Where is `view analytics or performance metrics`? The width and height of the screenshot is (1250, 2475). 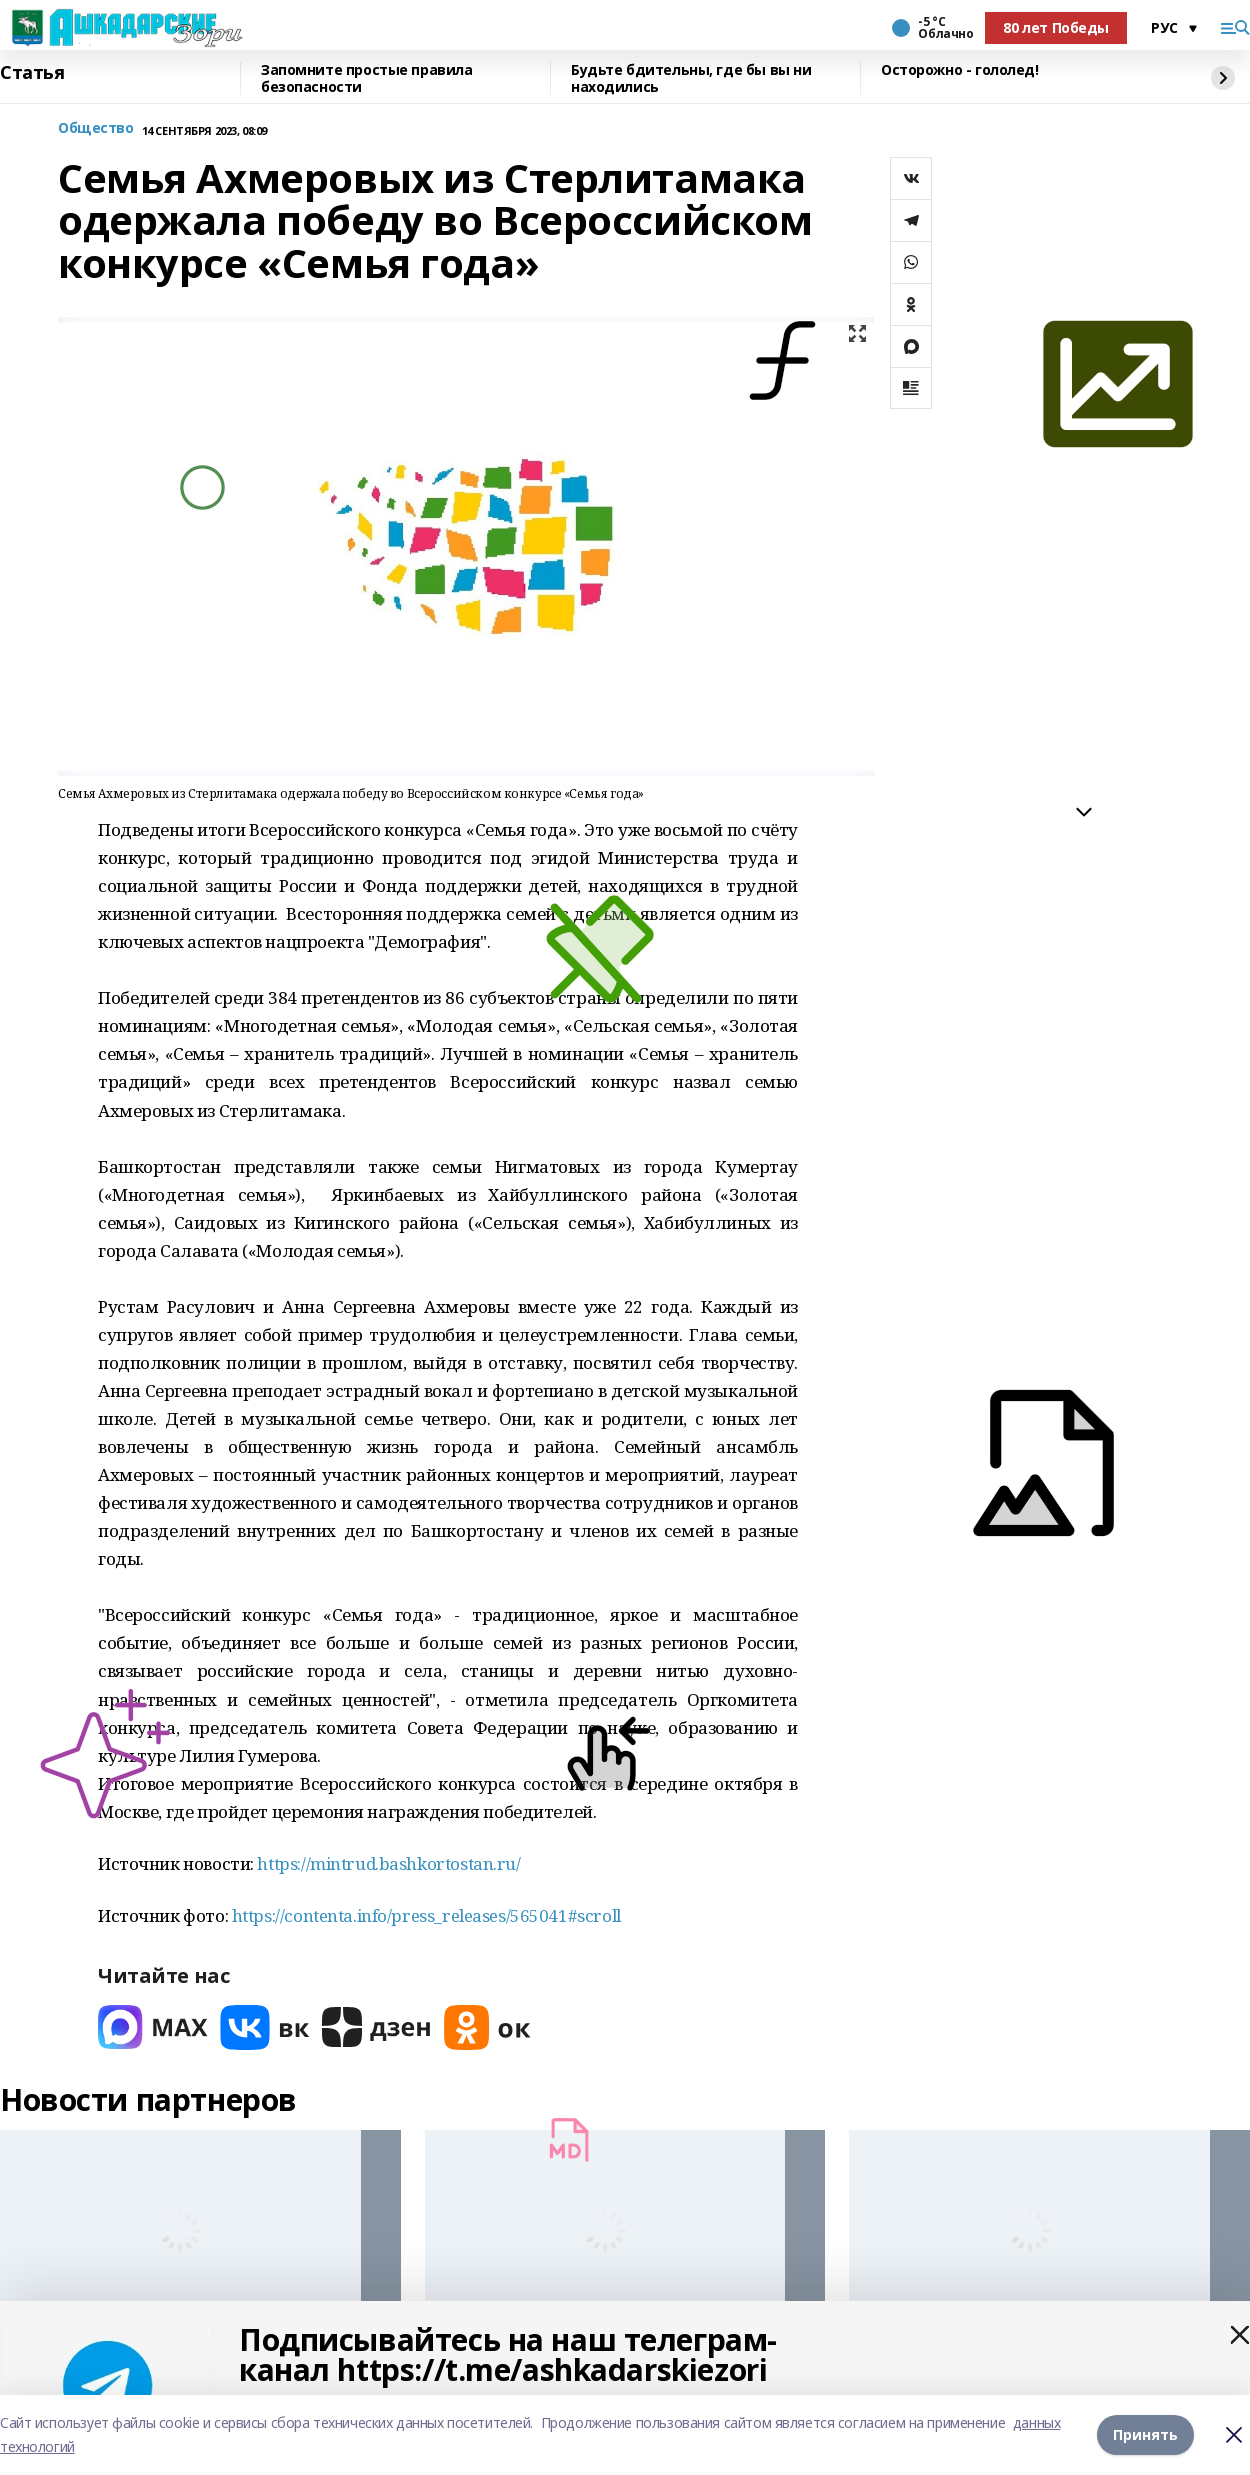 view analytics or performance metrics is located at coordinates (1118, 384).